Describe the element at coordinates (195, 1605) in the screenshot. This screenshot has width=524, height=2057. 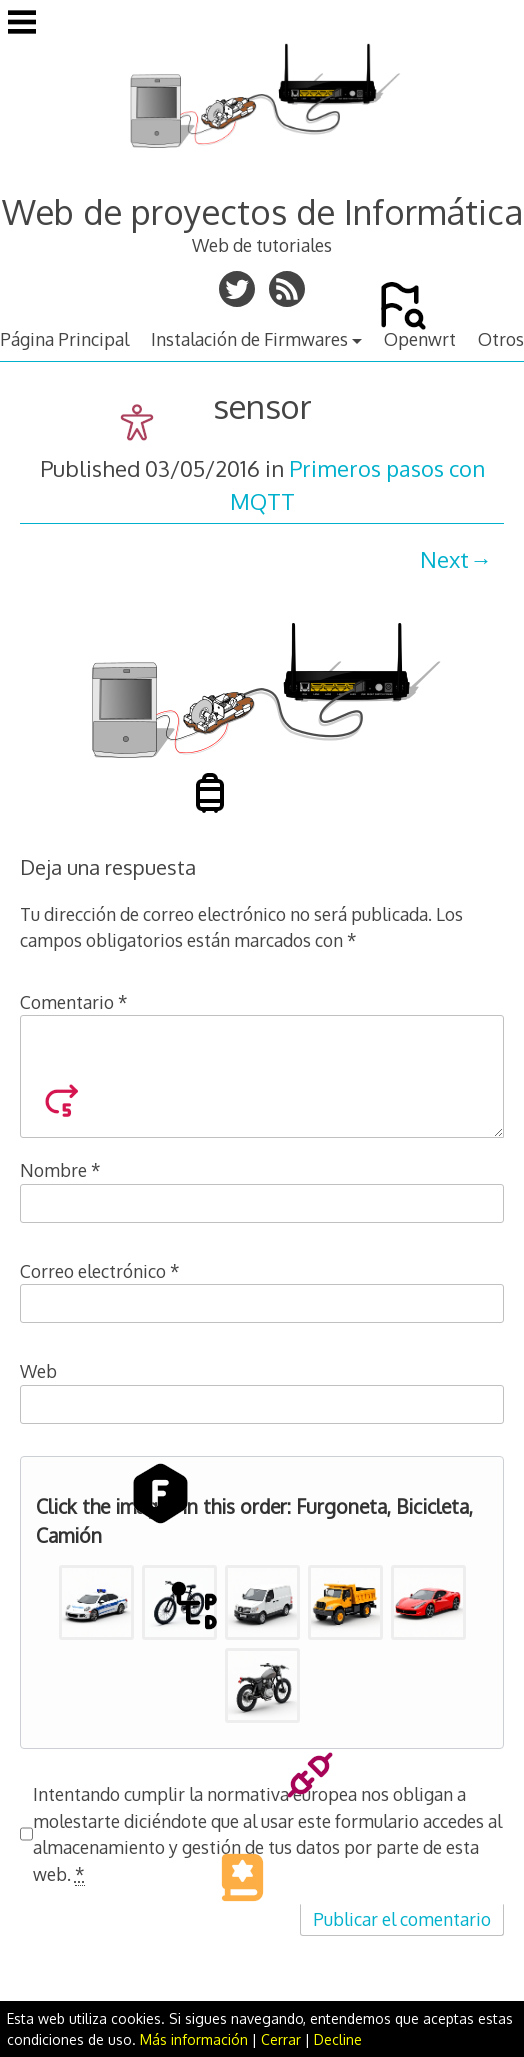
I see `select automatic transmission mode` at that location.